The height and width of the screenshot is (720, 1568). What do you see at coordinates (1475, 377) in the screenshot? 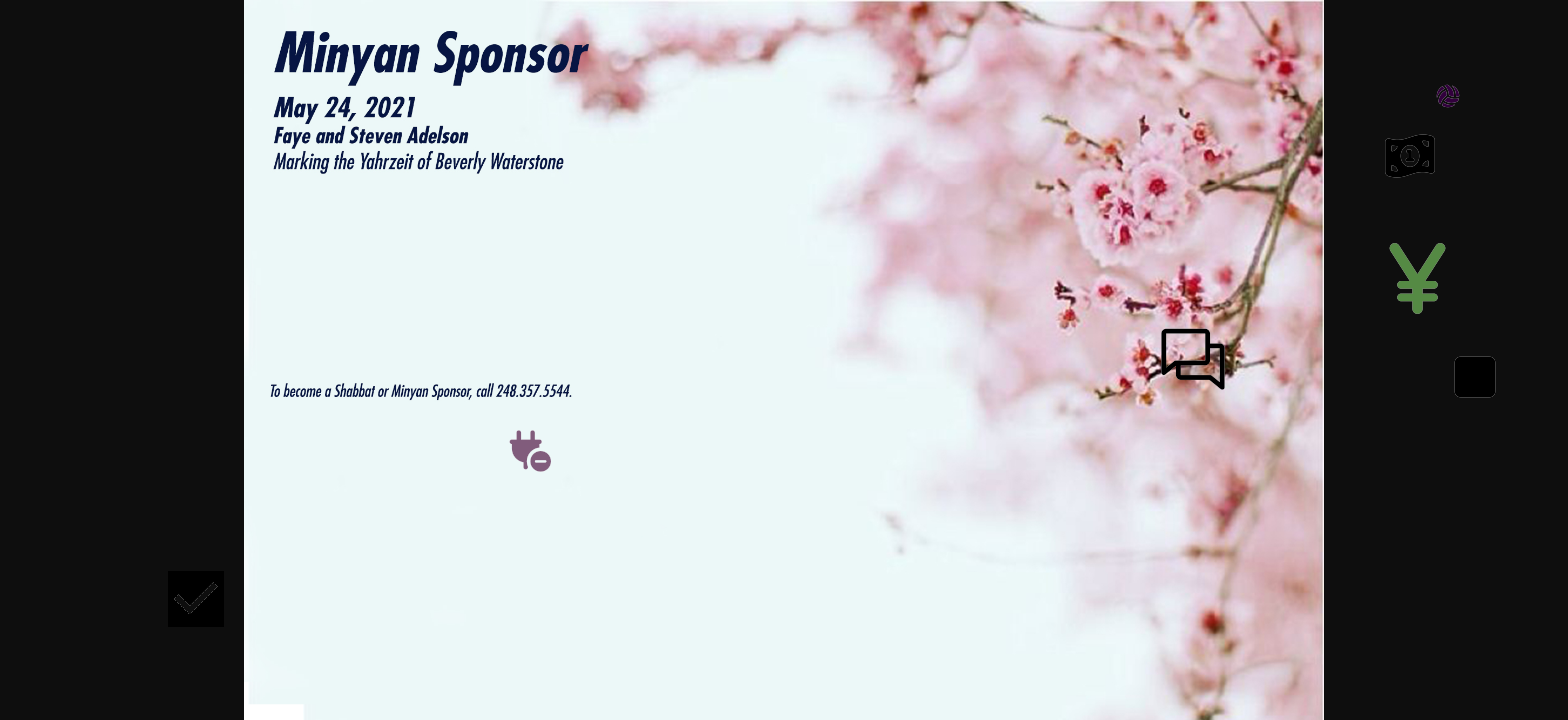
I see `stop media playback` at bounding box center [1475, 377].